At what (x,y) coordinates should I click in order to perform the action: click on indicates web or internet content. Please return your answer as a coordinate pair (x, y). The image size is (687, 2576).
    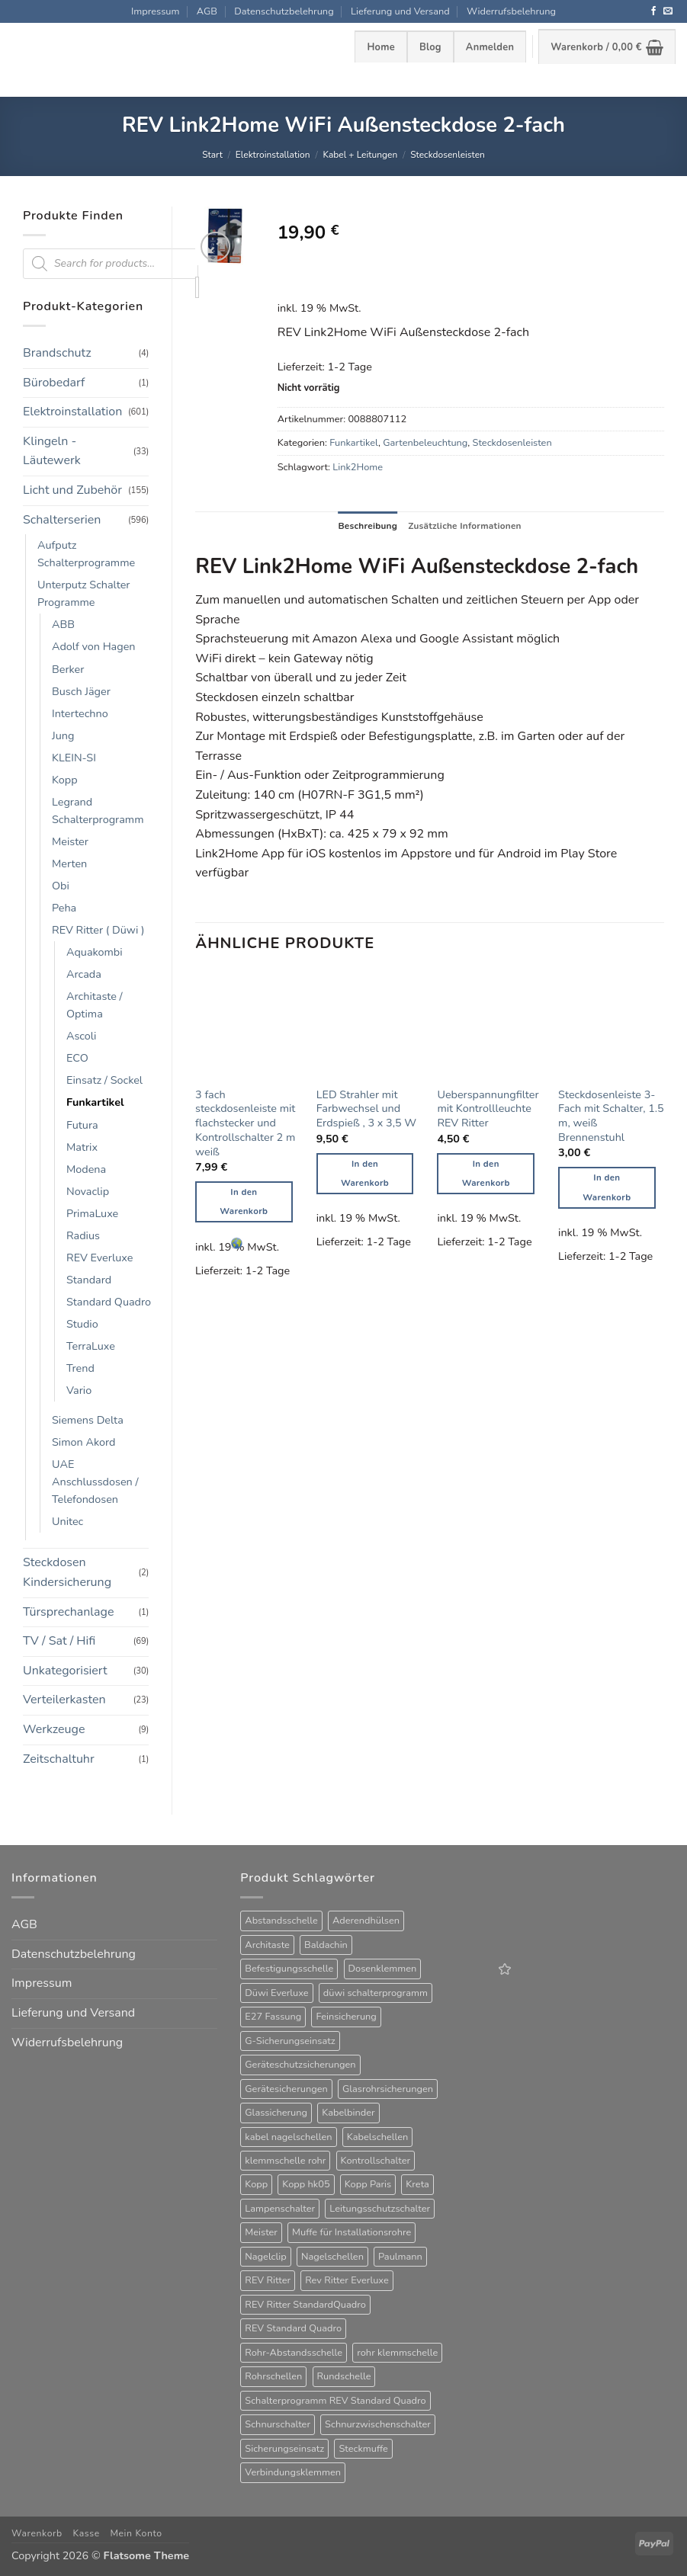
    Looking at the image, I should click on (236, 1243).